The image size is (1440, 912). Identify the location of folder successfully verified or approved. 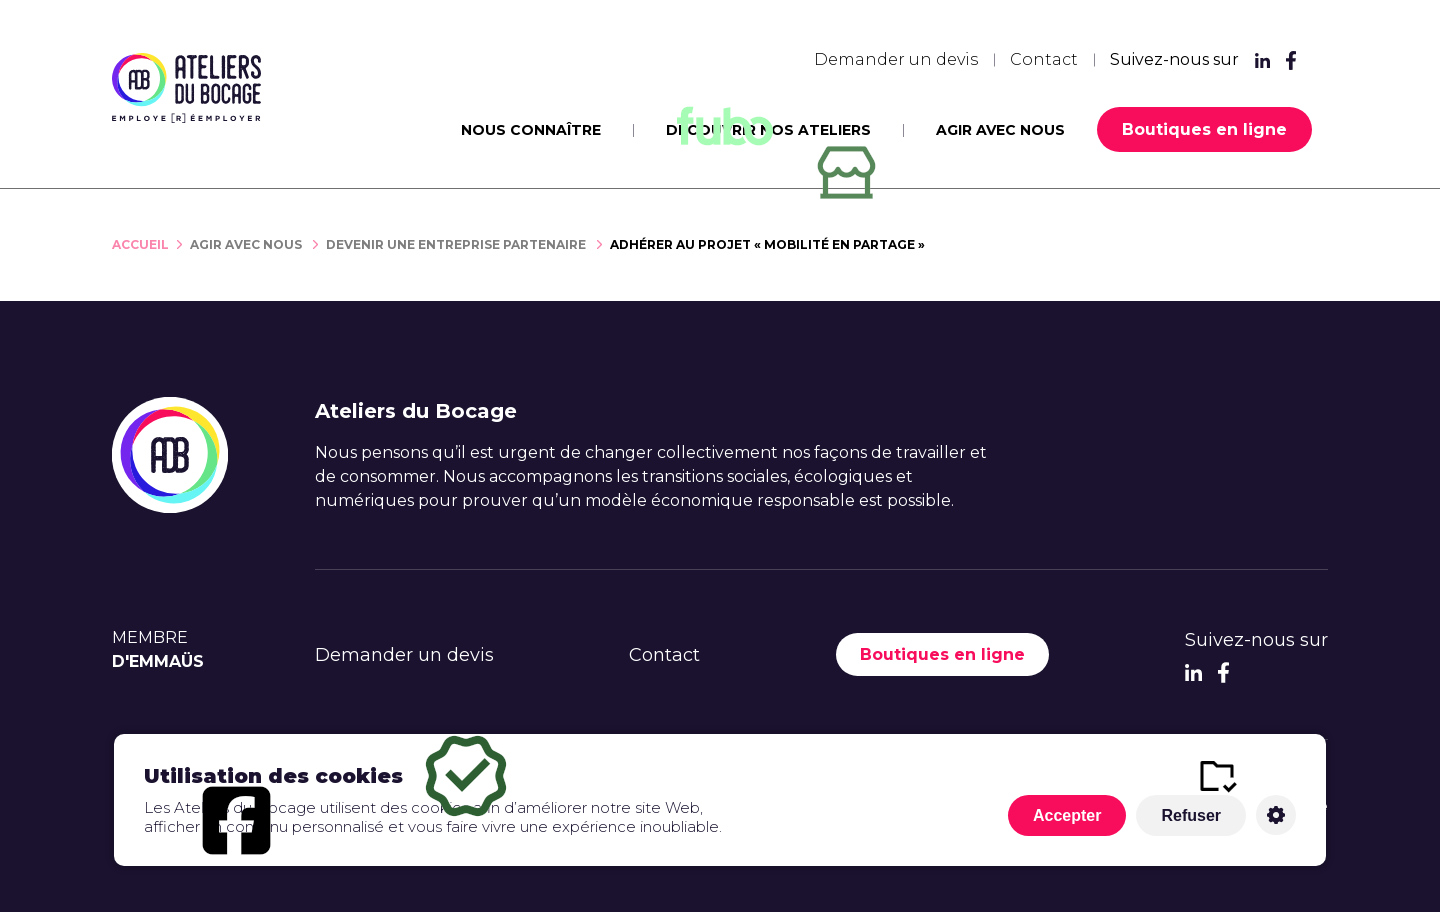
(1217, 776).